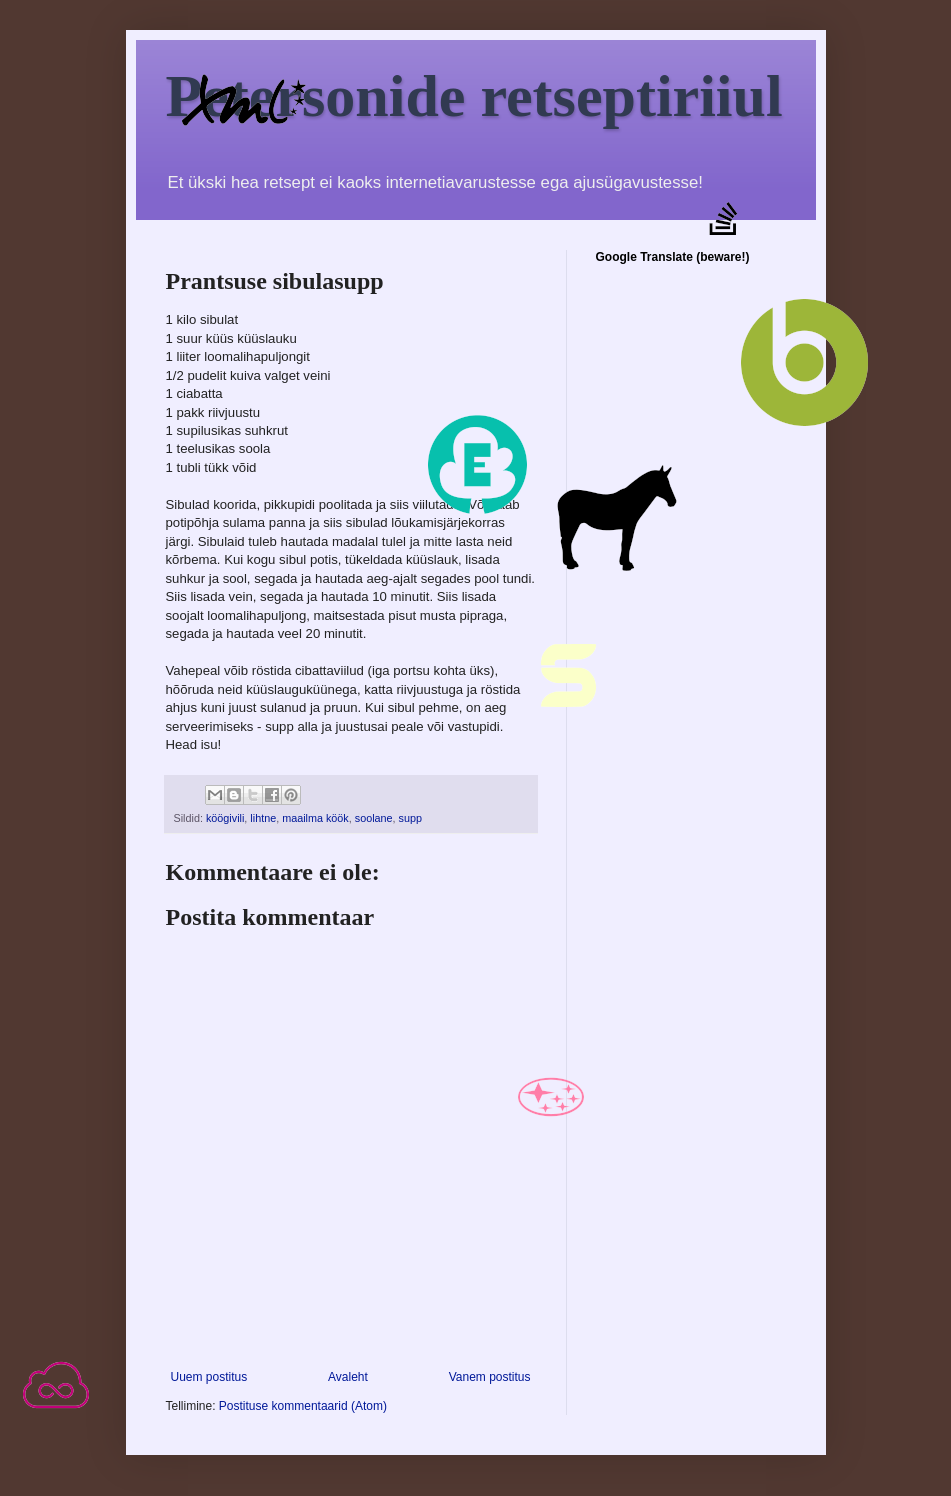 The width and height of the screenshot is (951, 1496). Describe the element at coordinates (244, 100) in the screenshot. I see `indicates xml file format or data type` at that location.